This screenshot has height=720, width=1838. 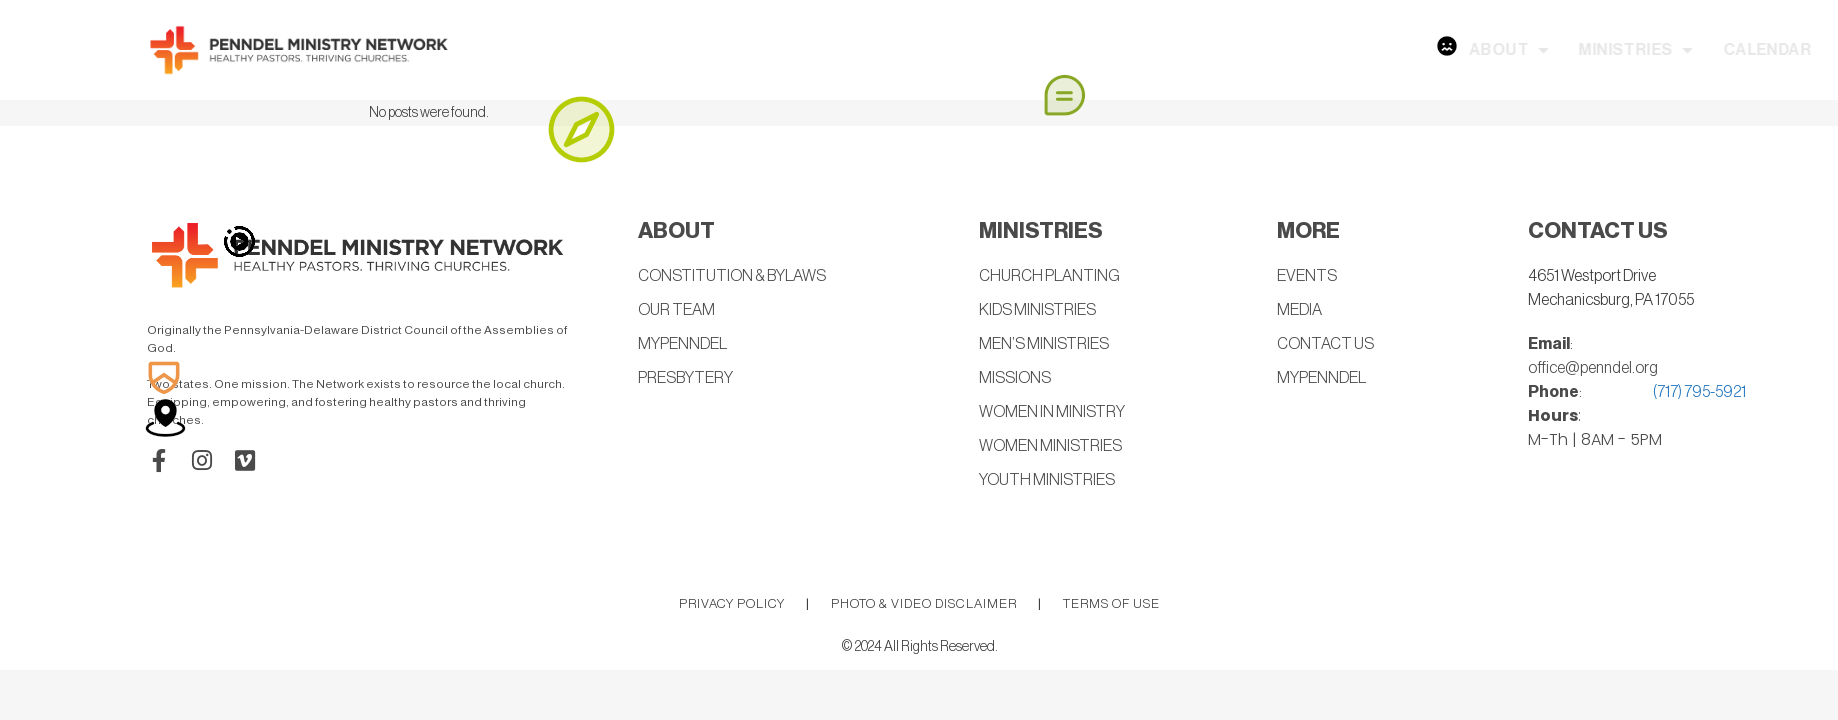 I want to click on enable motion photos capture, so click(x=239, y=241).